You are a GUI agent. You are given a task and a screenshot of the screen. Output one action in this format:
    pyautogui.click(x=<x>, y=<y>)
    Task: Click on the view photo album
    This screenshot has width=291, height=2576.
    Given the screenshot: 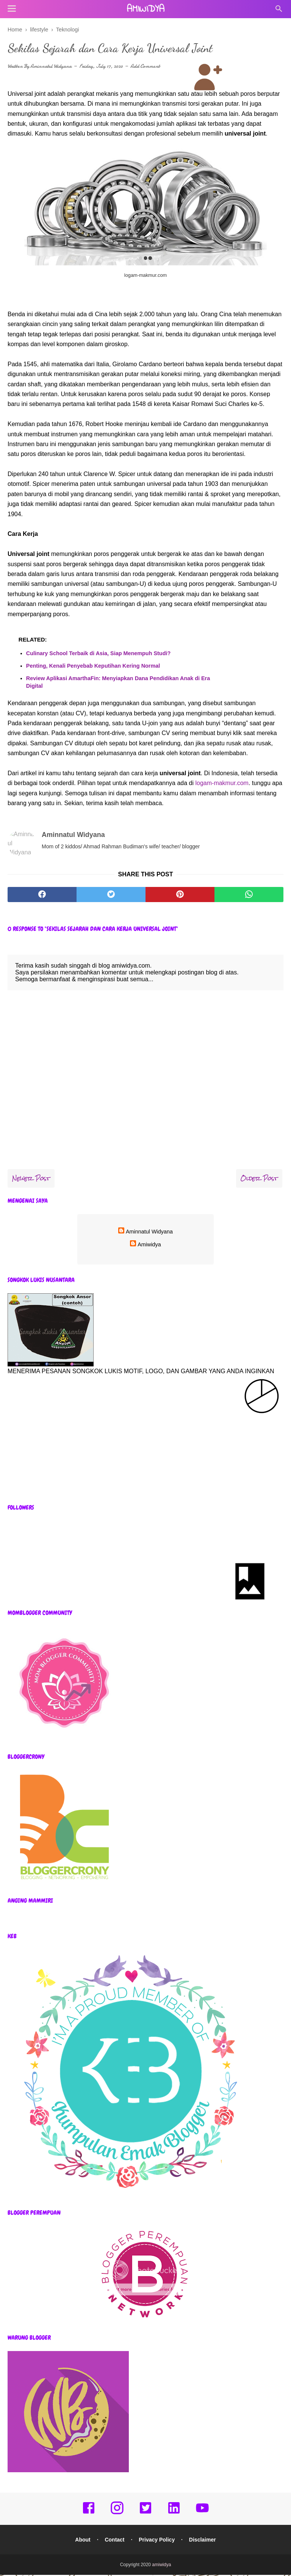 What is the action you would take?
    pyautogui.click(x=250, y=1581)
    